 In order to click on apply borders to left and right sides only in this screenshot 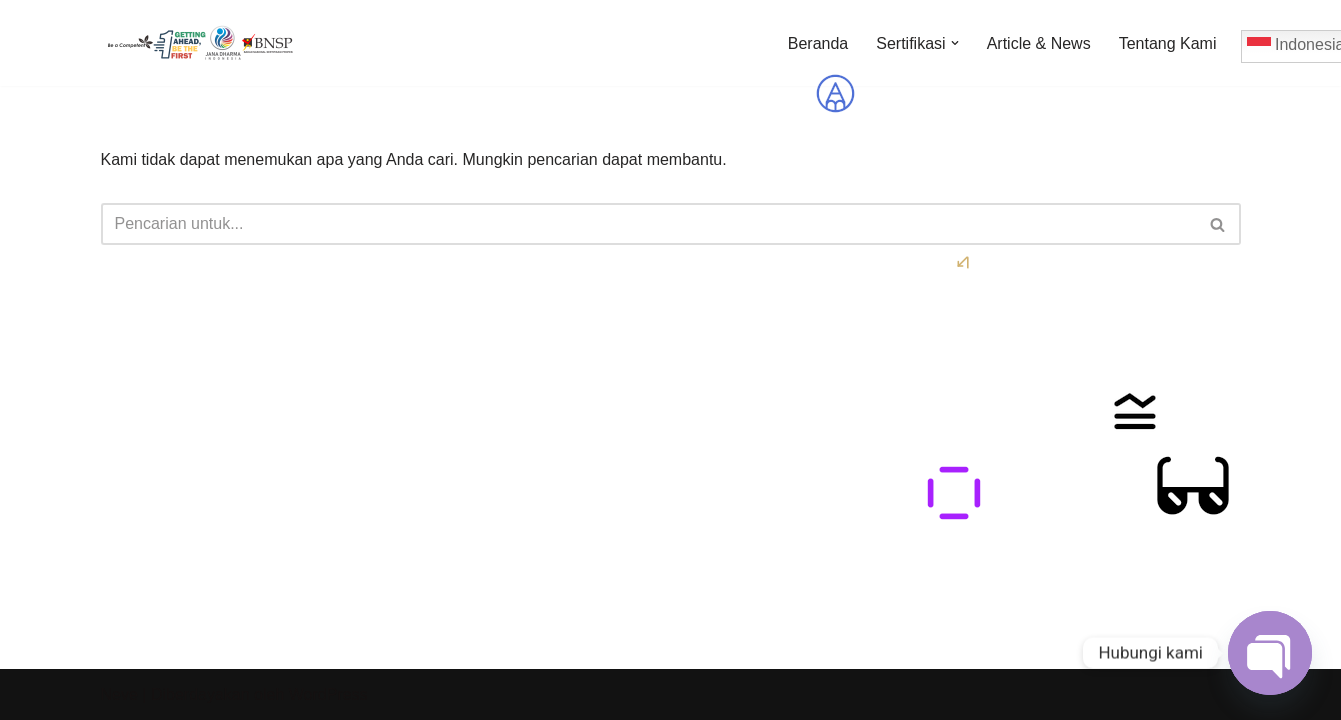, I will do `click(954, 493)`.